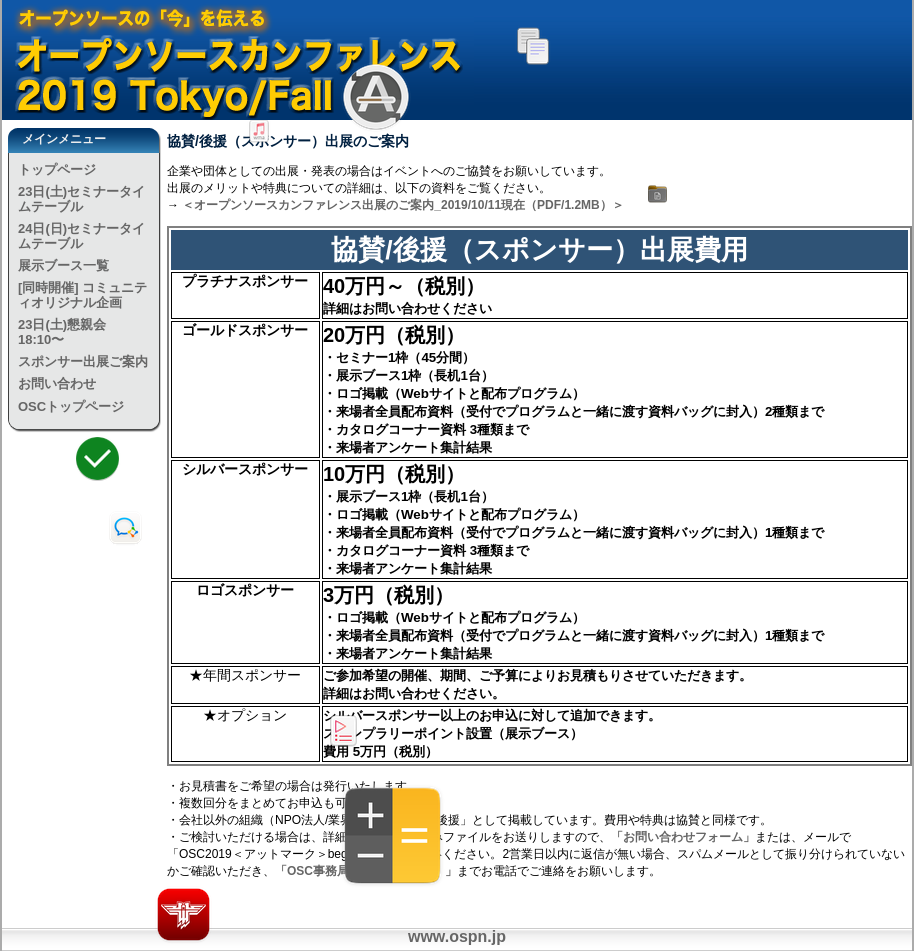 The height and width of the screenshot is (951, 914). I want to click on open WeCom (WeChat Work) messaging app, so click(125, 527).